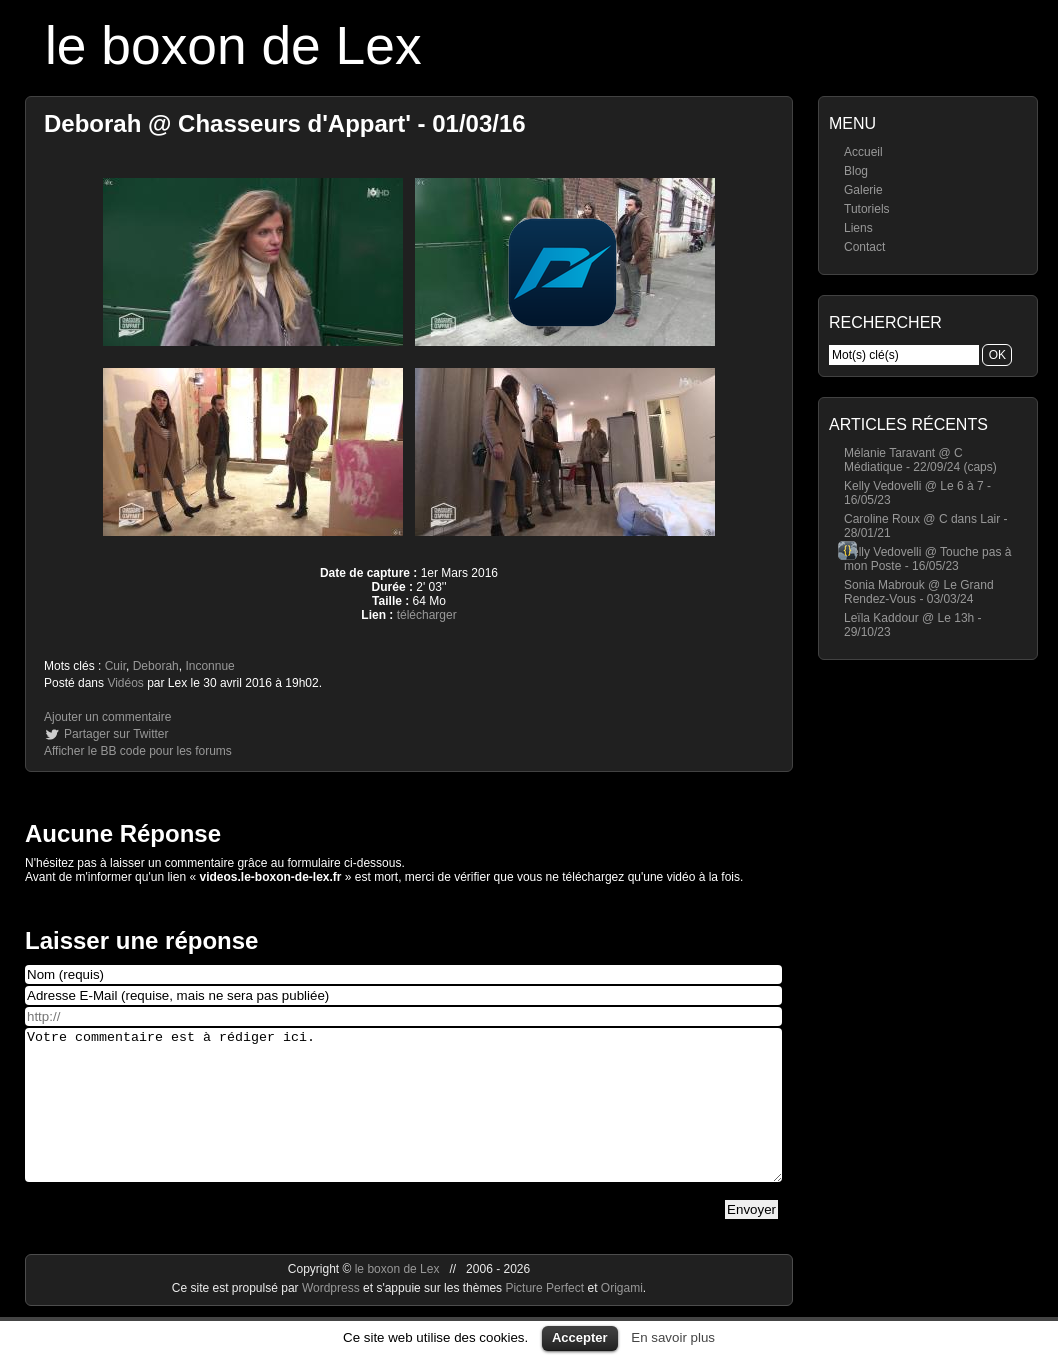 Image resolution: width=1058 pixels, height=1356 pixels. What do you see at coordinates (847, 550) in the screenshot?
I see `open web browser stylesheet preferences` at bounding box center [847, 550].